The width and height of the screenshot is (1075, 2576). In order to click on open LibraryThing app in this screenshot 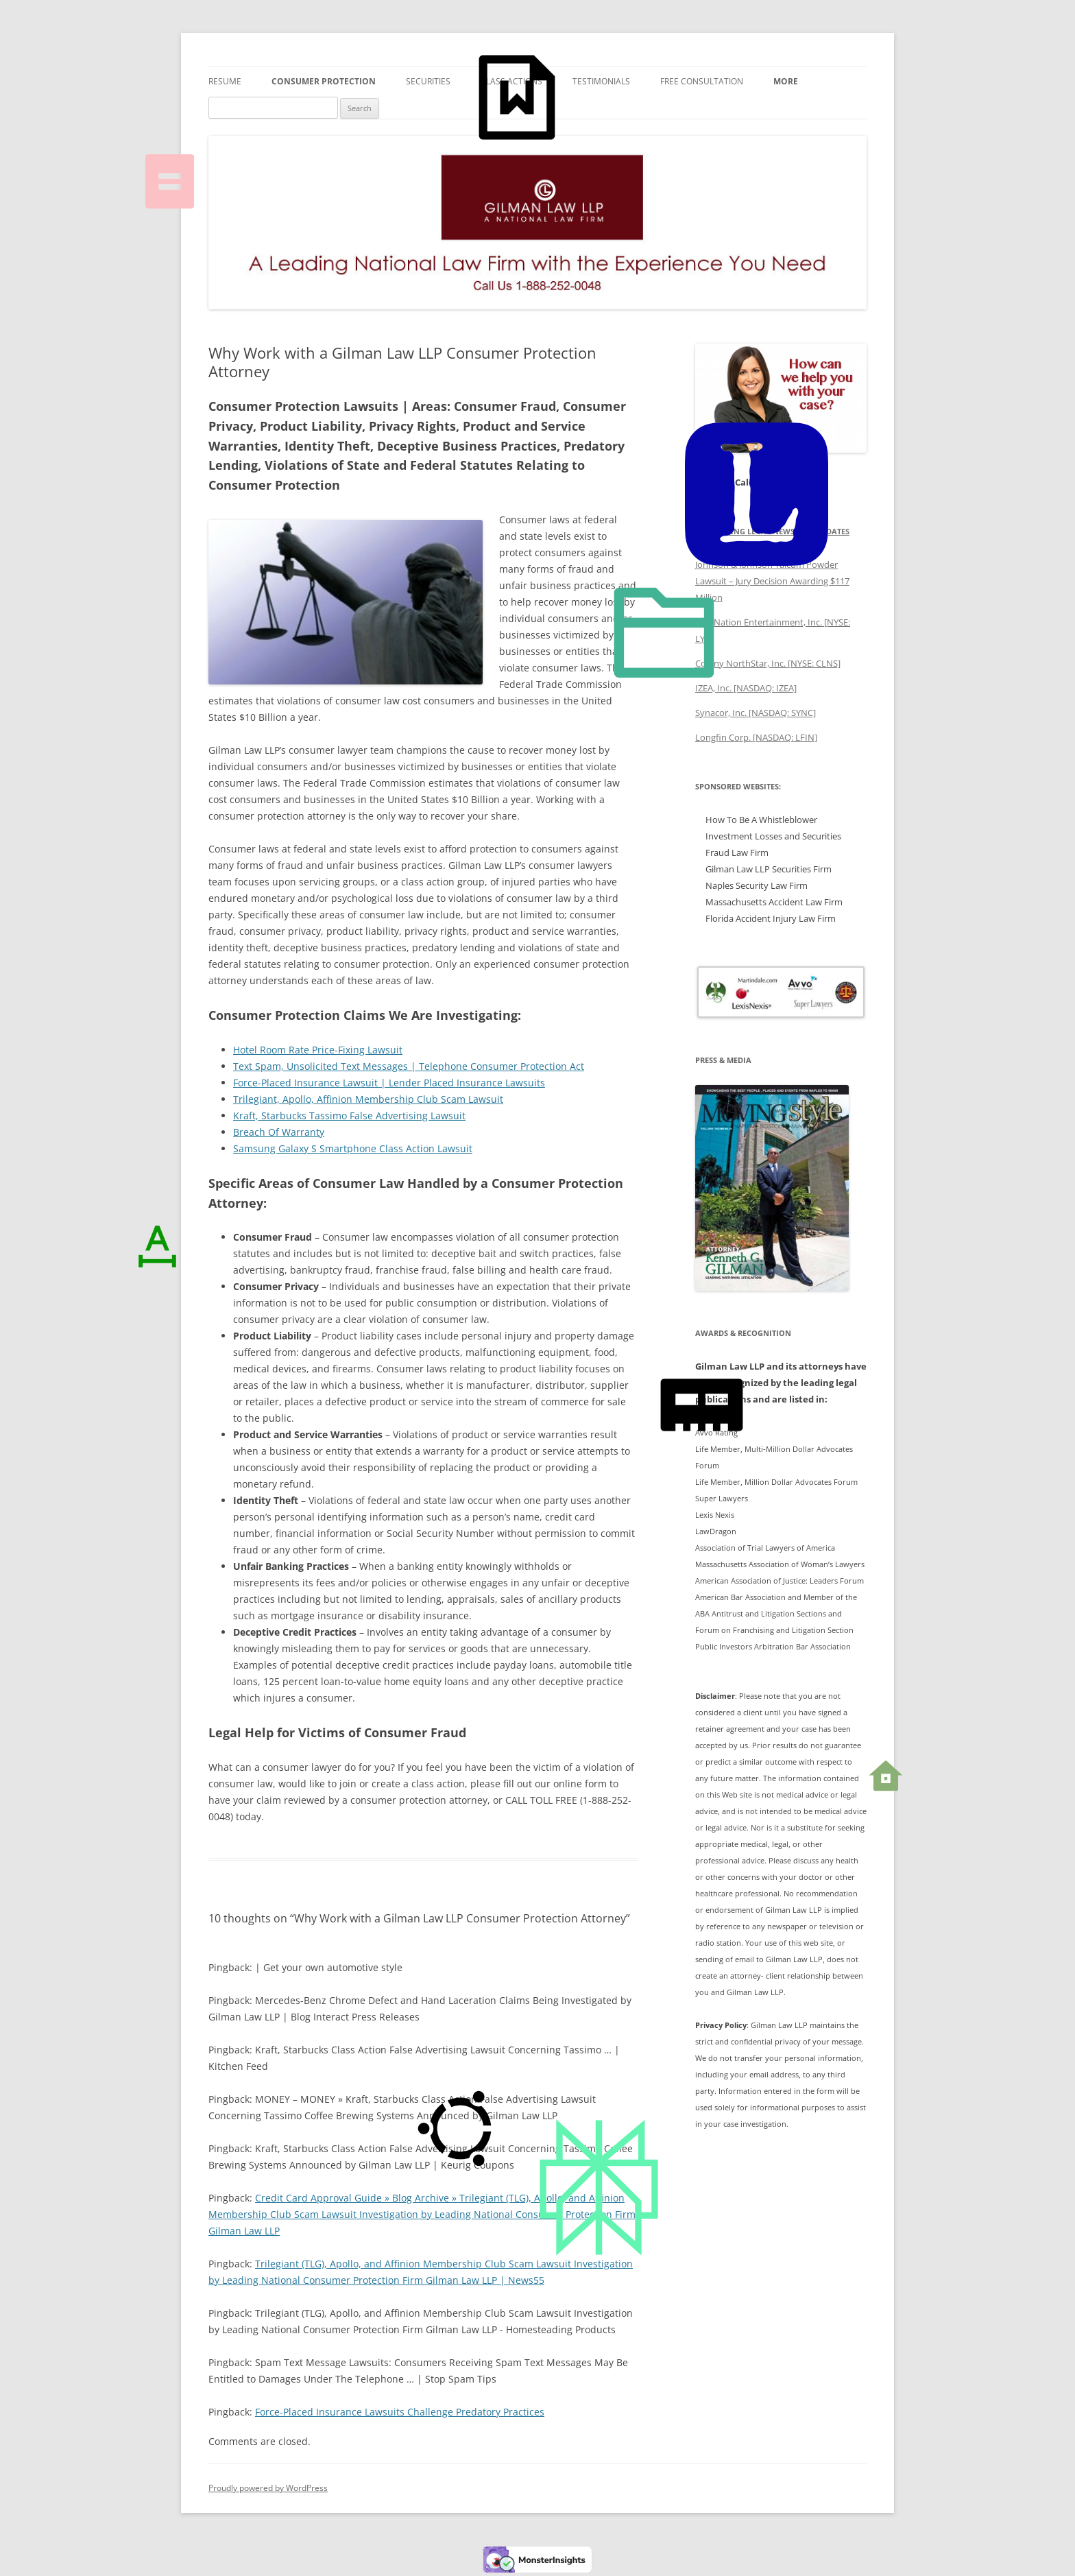, I will do `click(756, 494)`.